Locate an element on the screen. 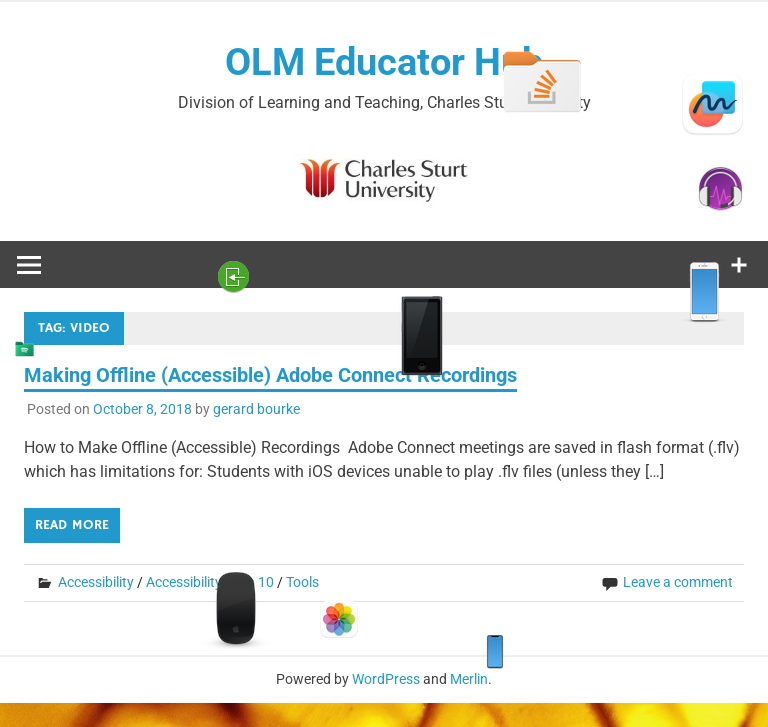 This screenshot has width=768, height=727. indicates a connected iPhone device is located at coordinates (704, 292).